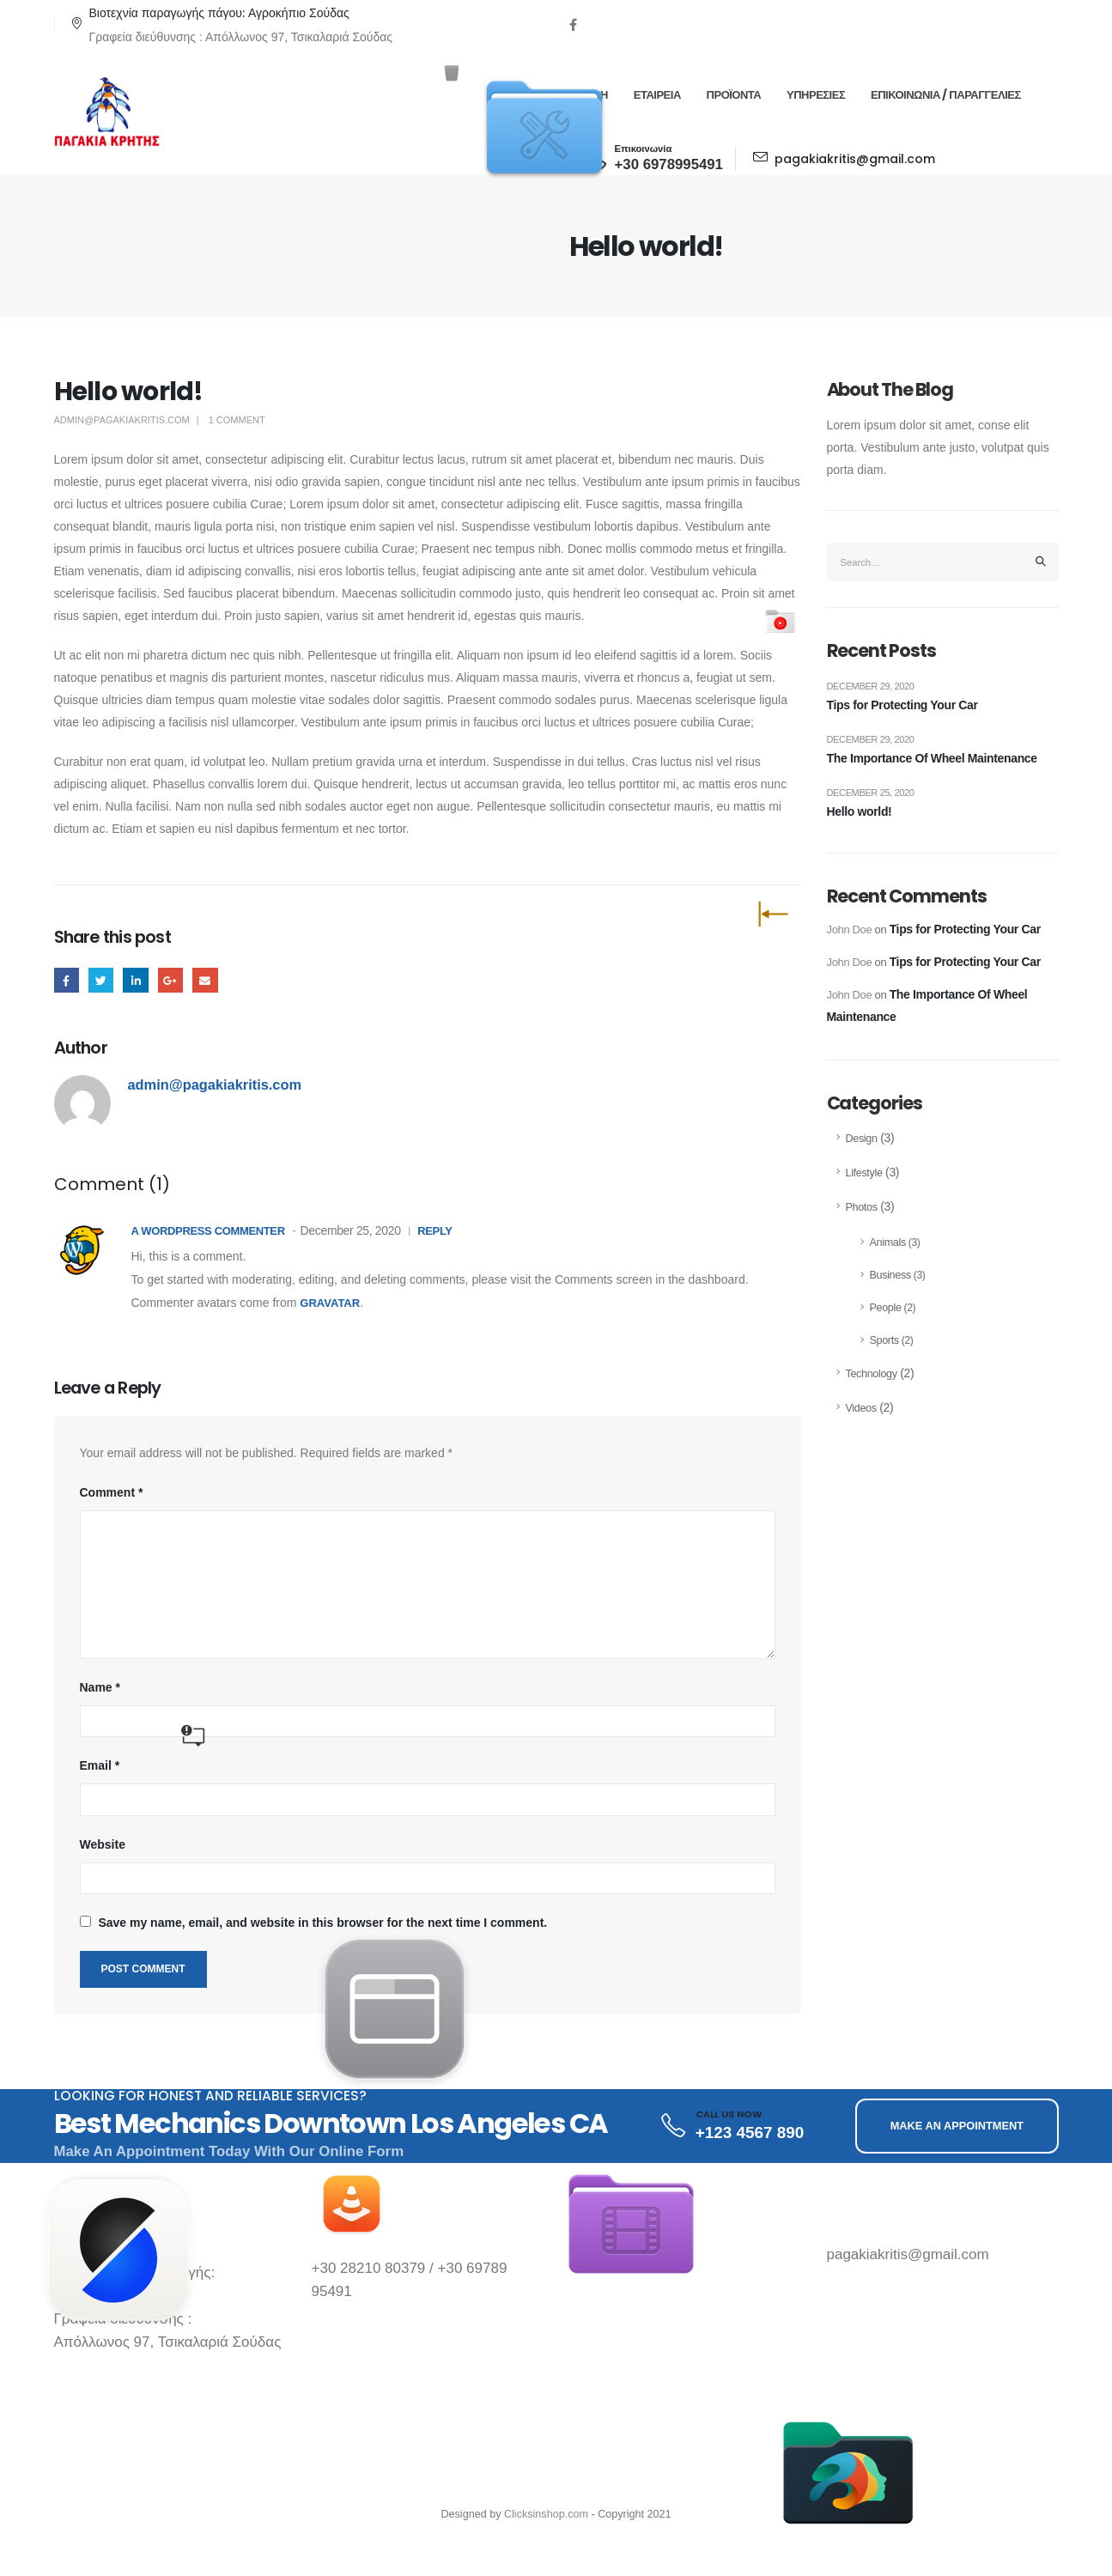  I want to click on open your videos folder, so click(631, 2224).